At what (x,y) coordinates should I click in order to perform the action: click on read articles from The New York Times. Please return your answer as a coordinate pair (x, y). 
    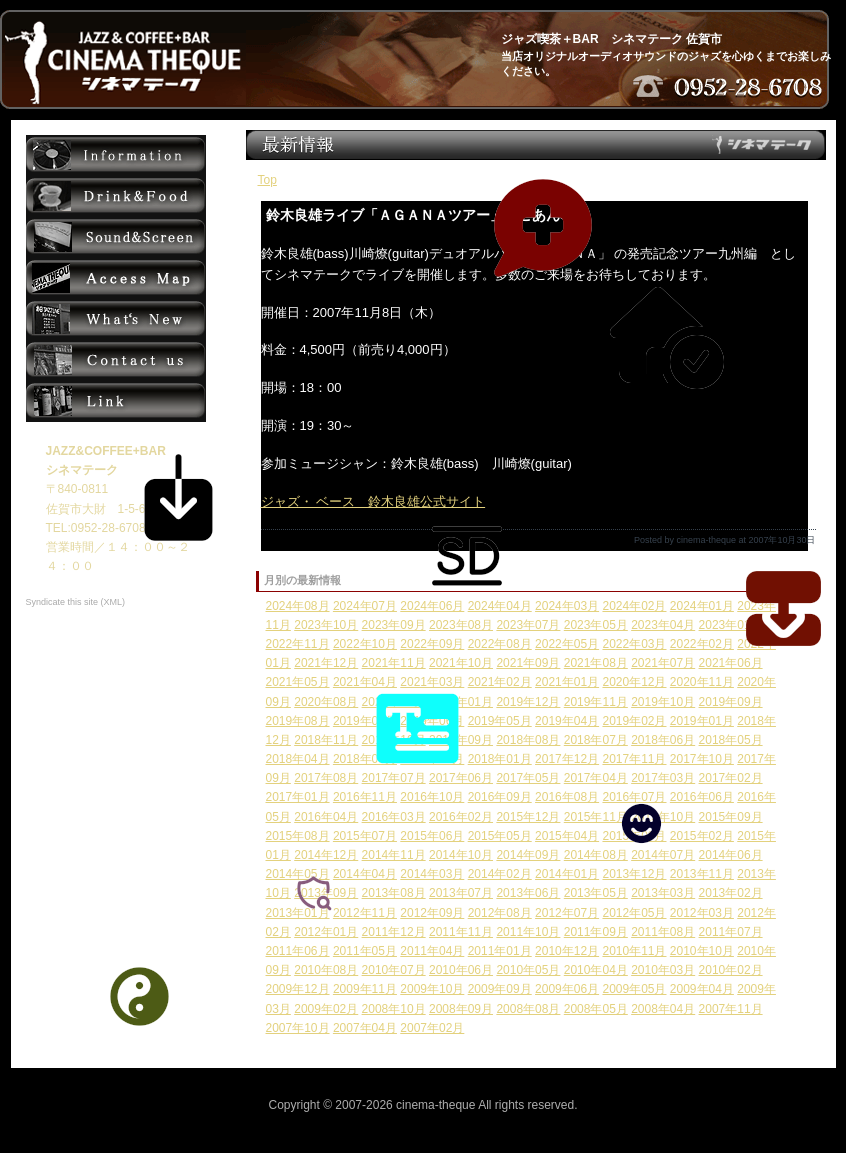
    Looking at the image, I should click on (417, 728).